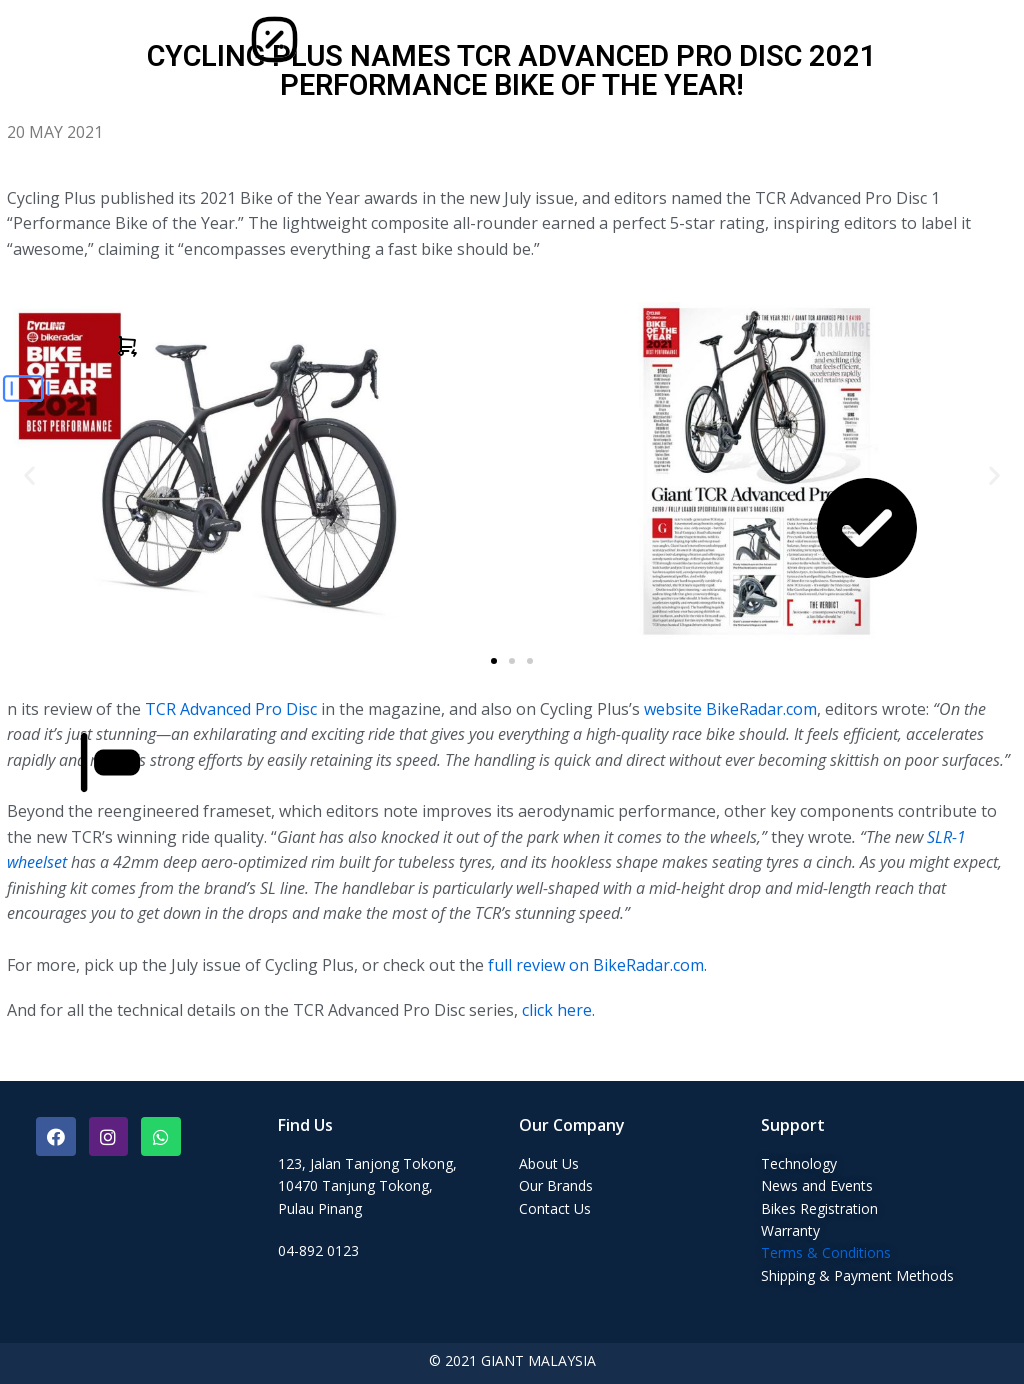 The image size is (1024, 1384). I want to click on indicates low battery level, so click(25, 388).